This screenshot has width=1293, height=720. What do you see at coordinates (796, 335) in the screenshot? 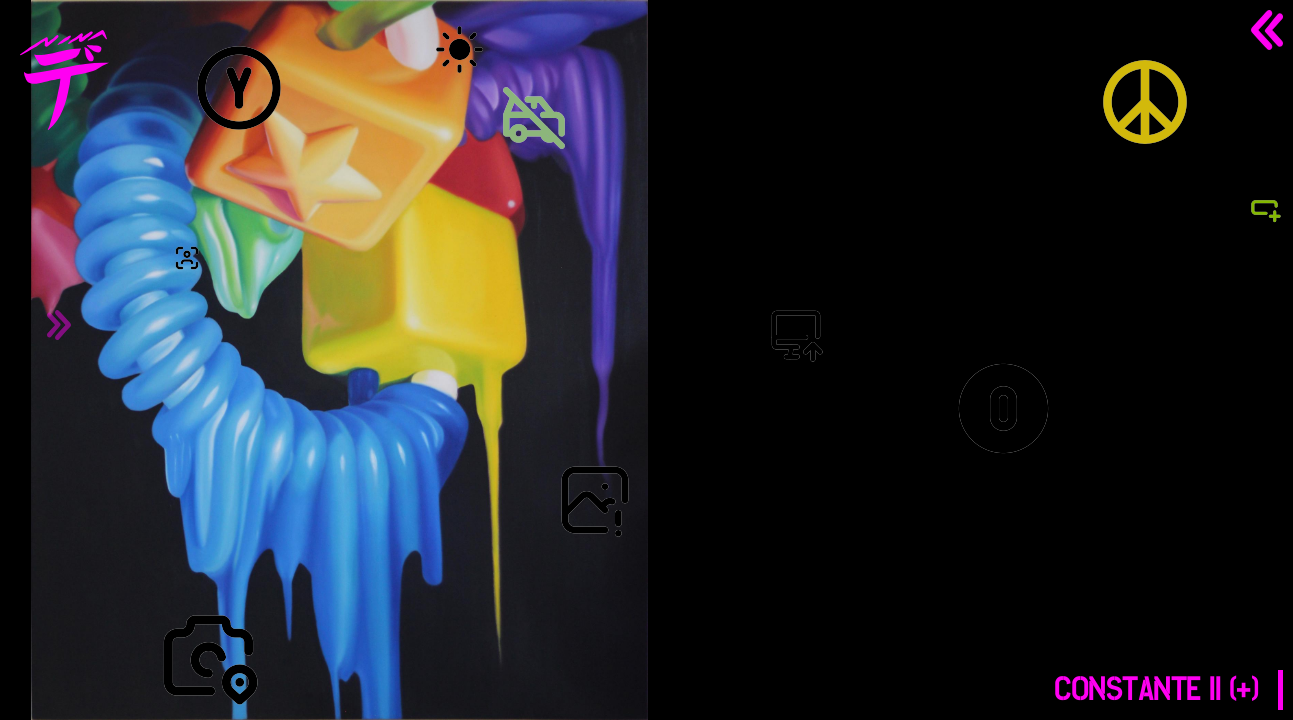
I see `upload content to desktop computer` at bounding box center [796, 335].